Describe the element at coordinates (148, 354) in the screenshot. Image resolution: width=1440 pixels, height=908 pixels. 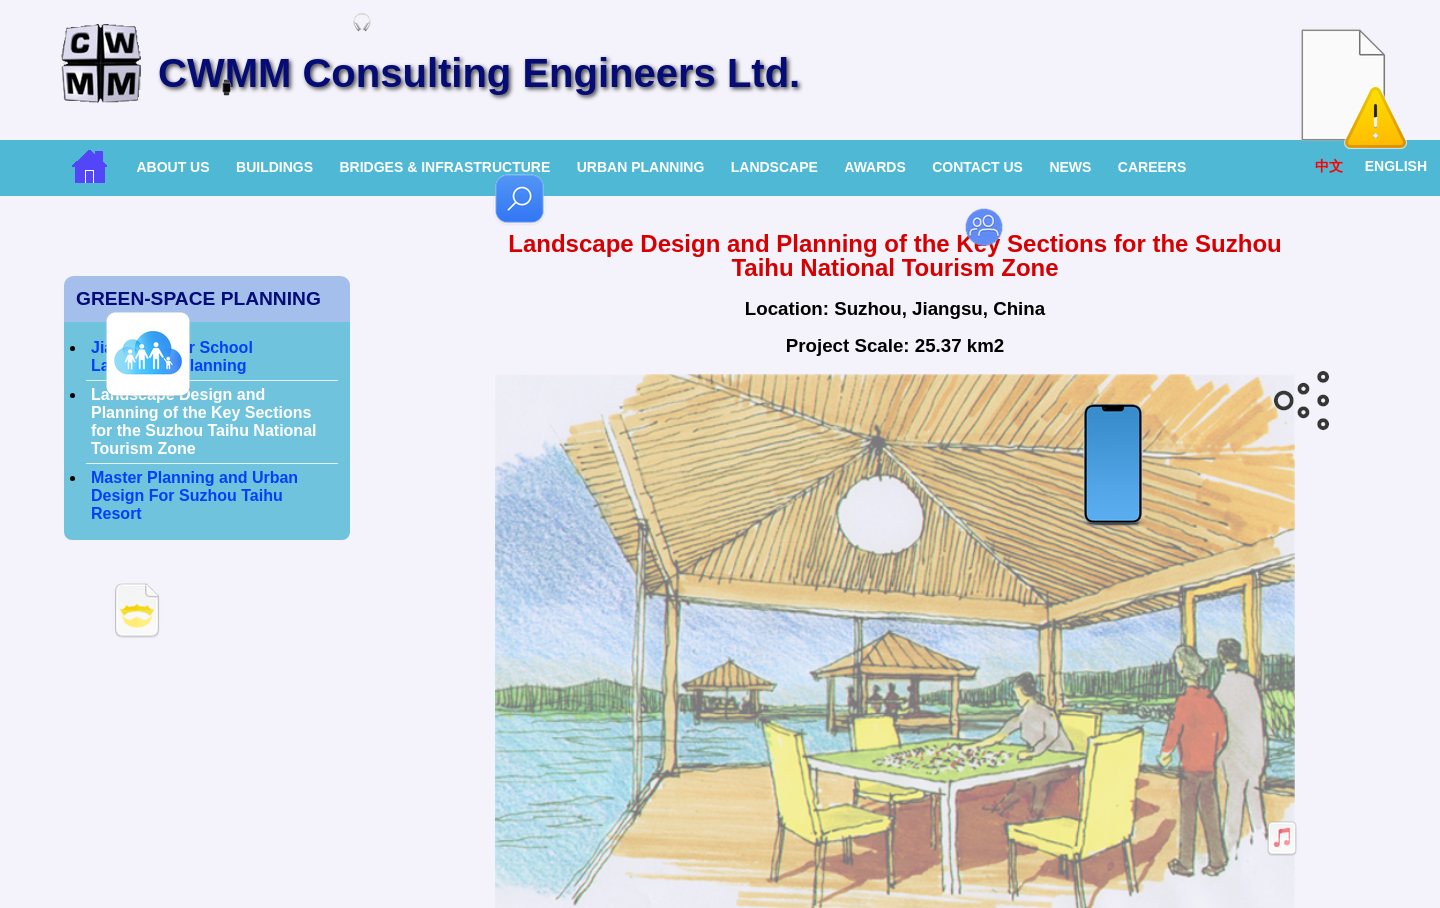
I see `access family sharing settings` at that location.